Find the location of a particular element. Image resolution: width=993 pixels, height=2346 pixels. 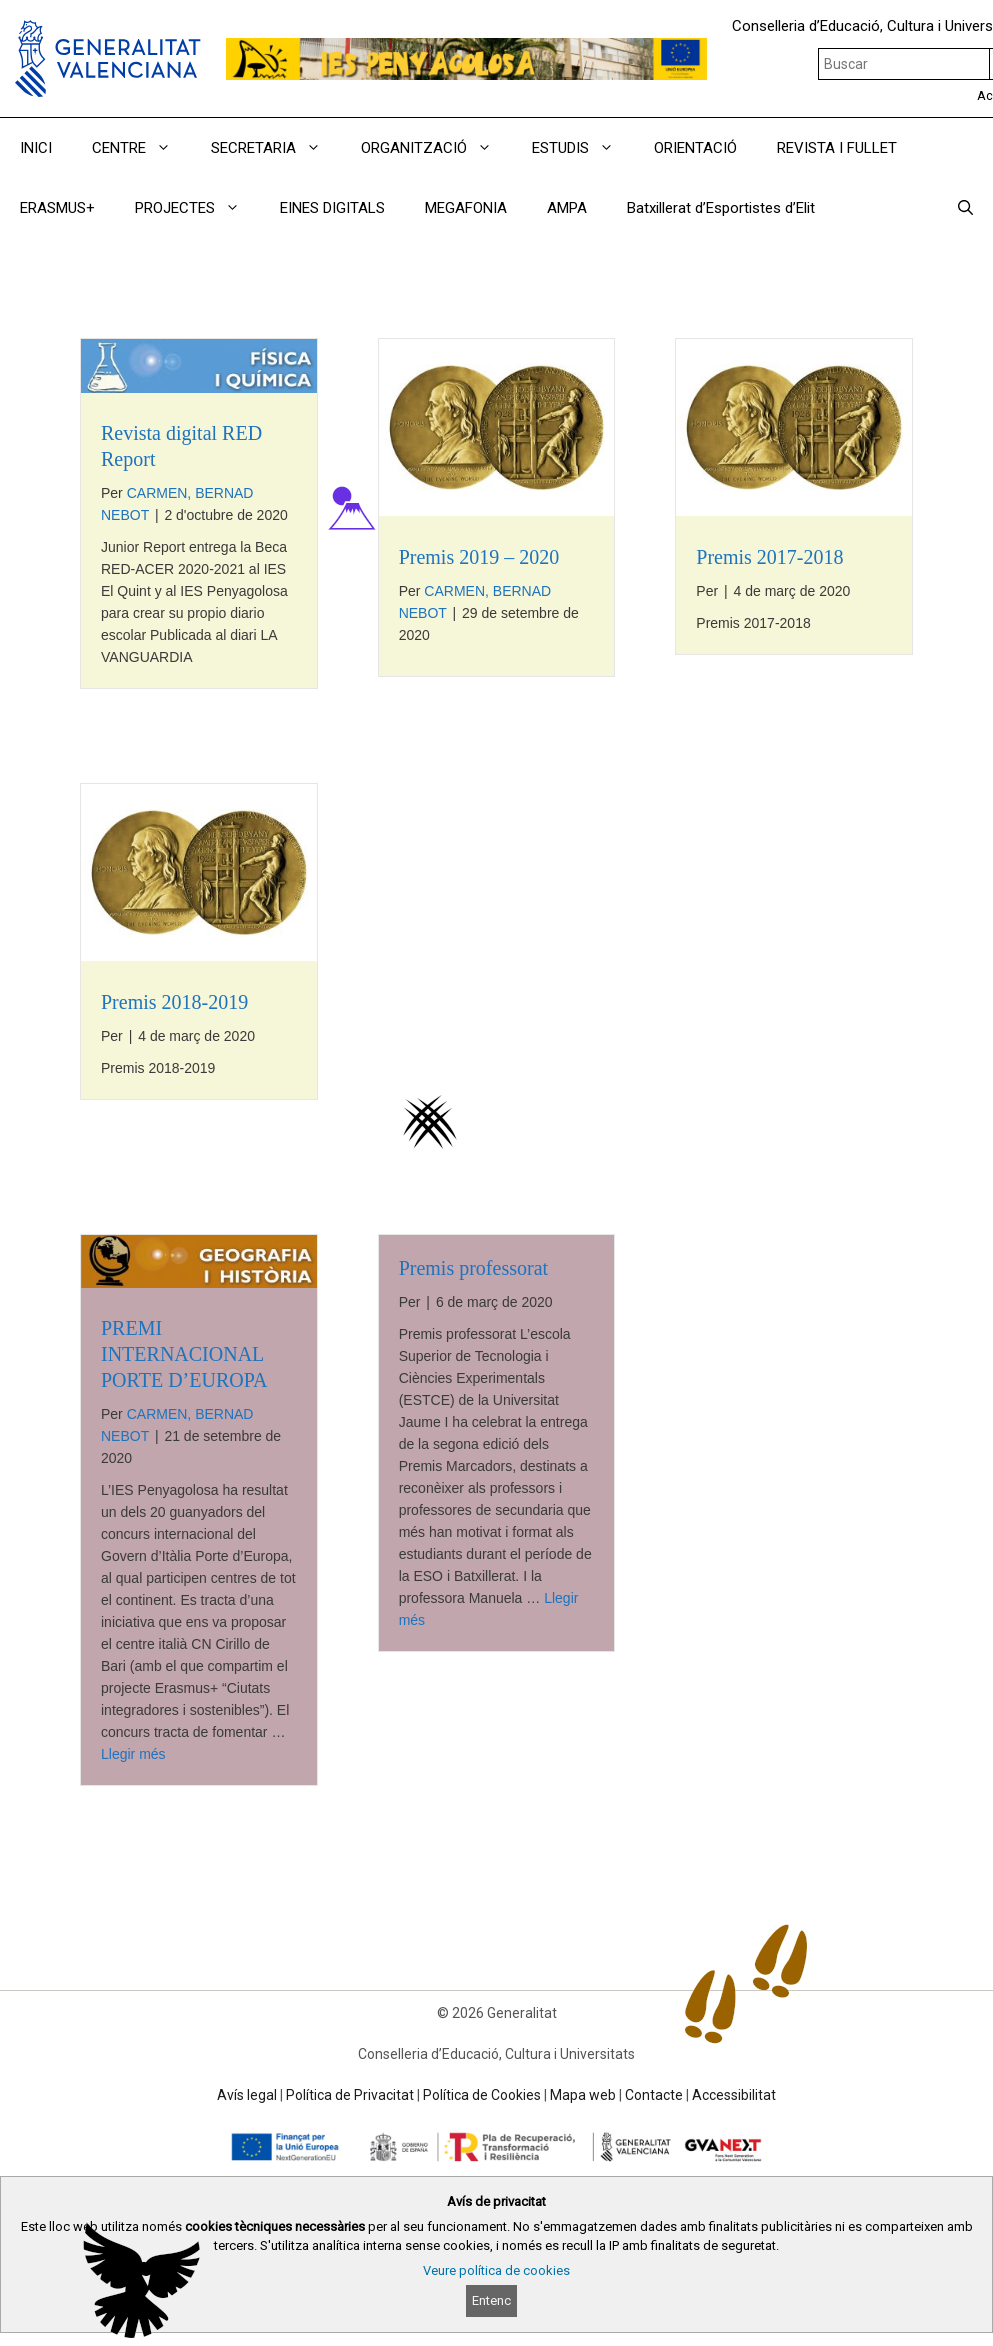

indicates peace or harmony state is located at coordinates (141, 2282).